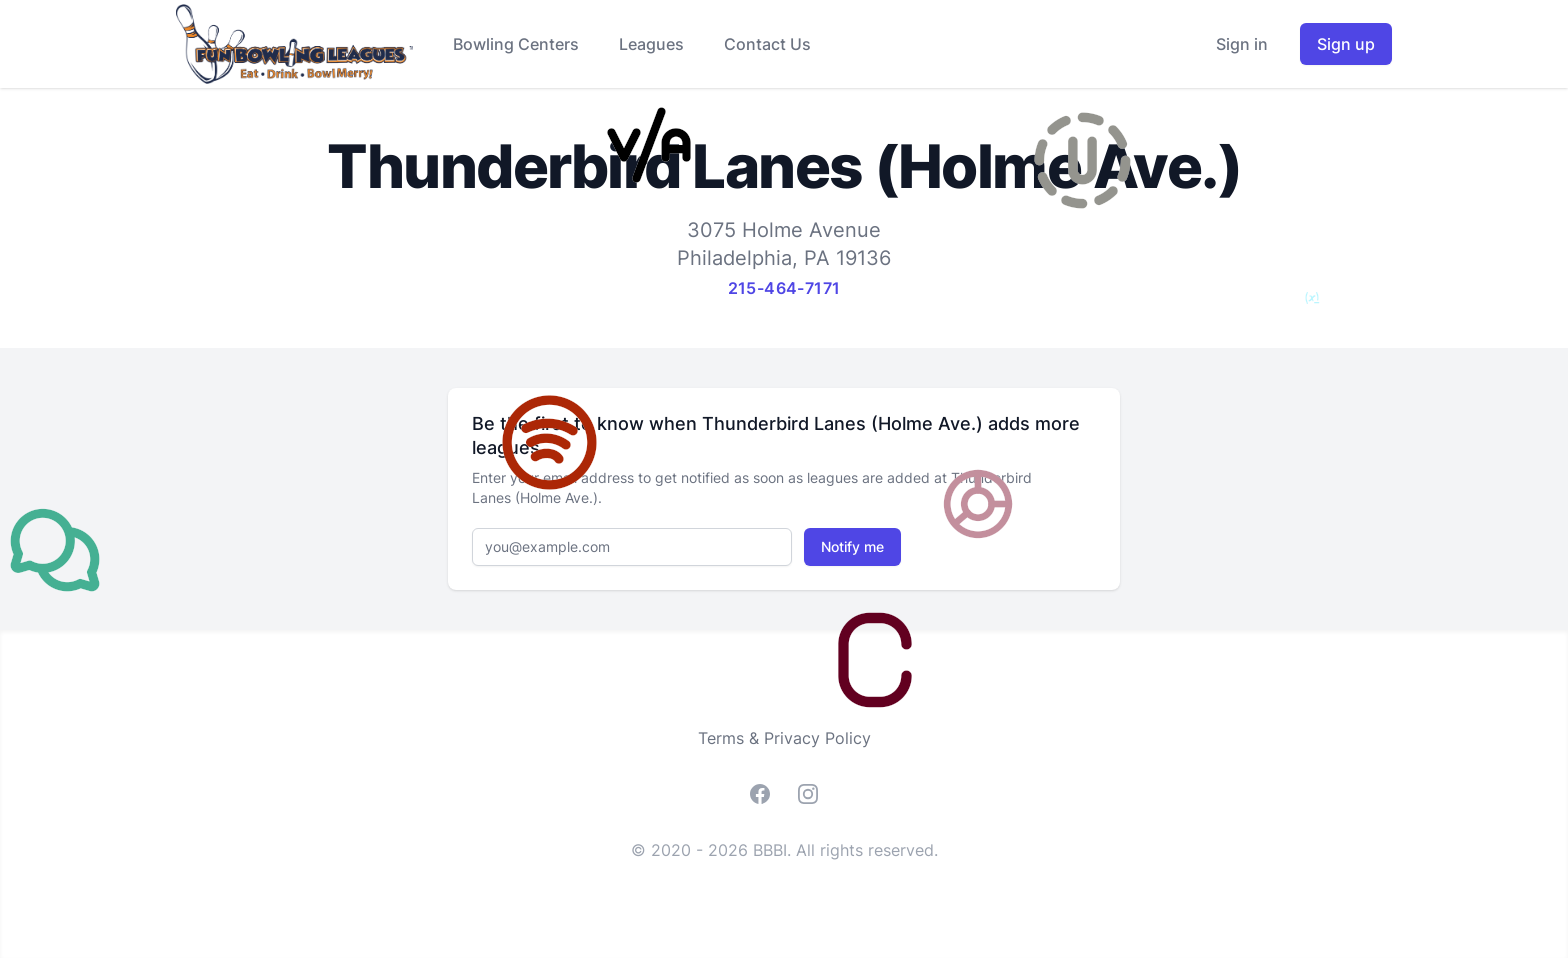 The width and height of the screenshot is (1568, 958). Describe the element at coordinates (978, 504) in the screenshot. I see `view analytics or statistics breakdown` at that location.